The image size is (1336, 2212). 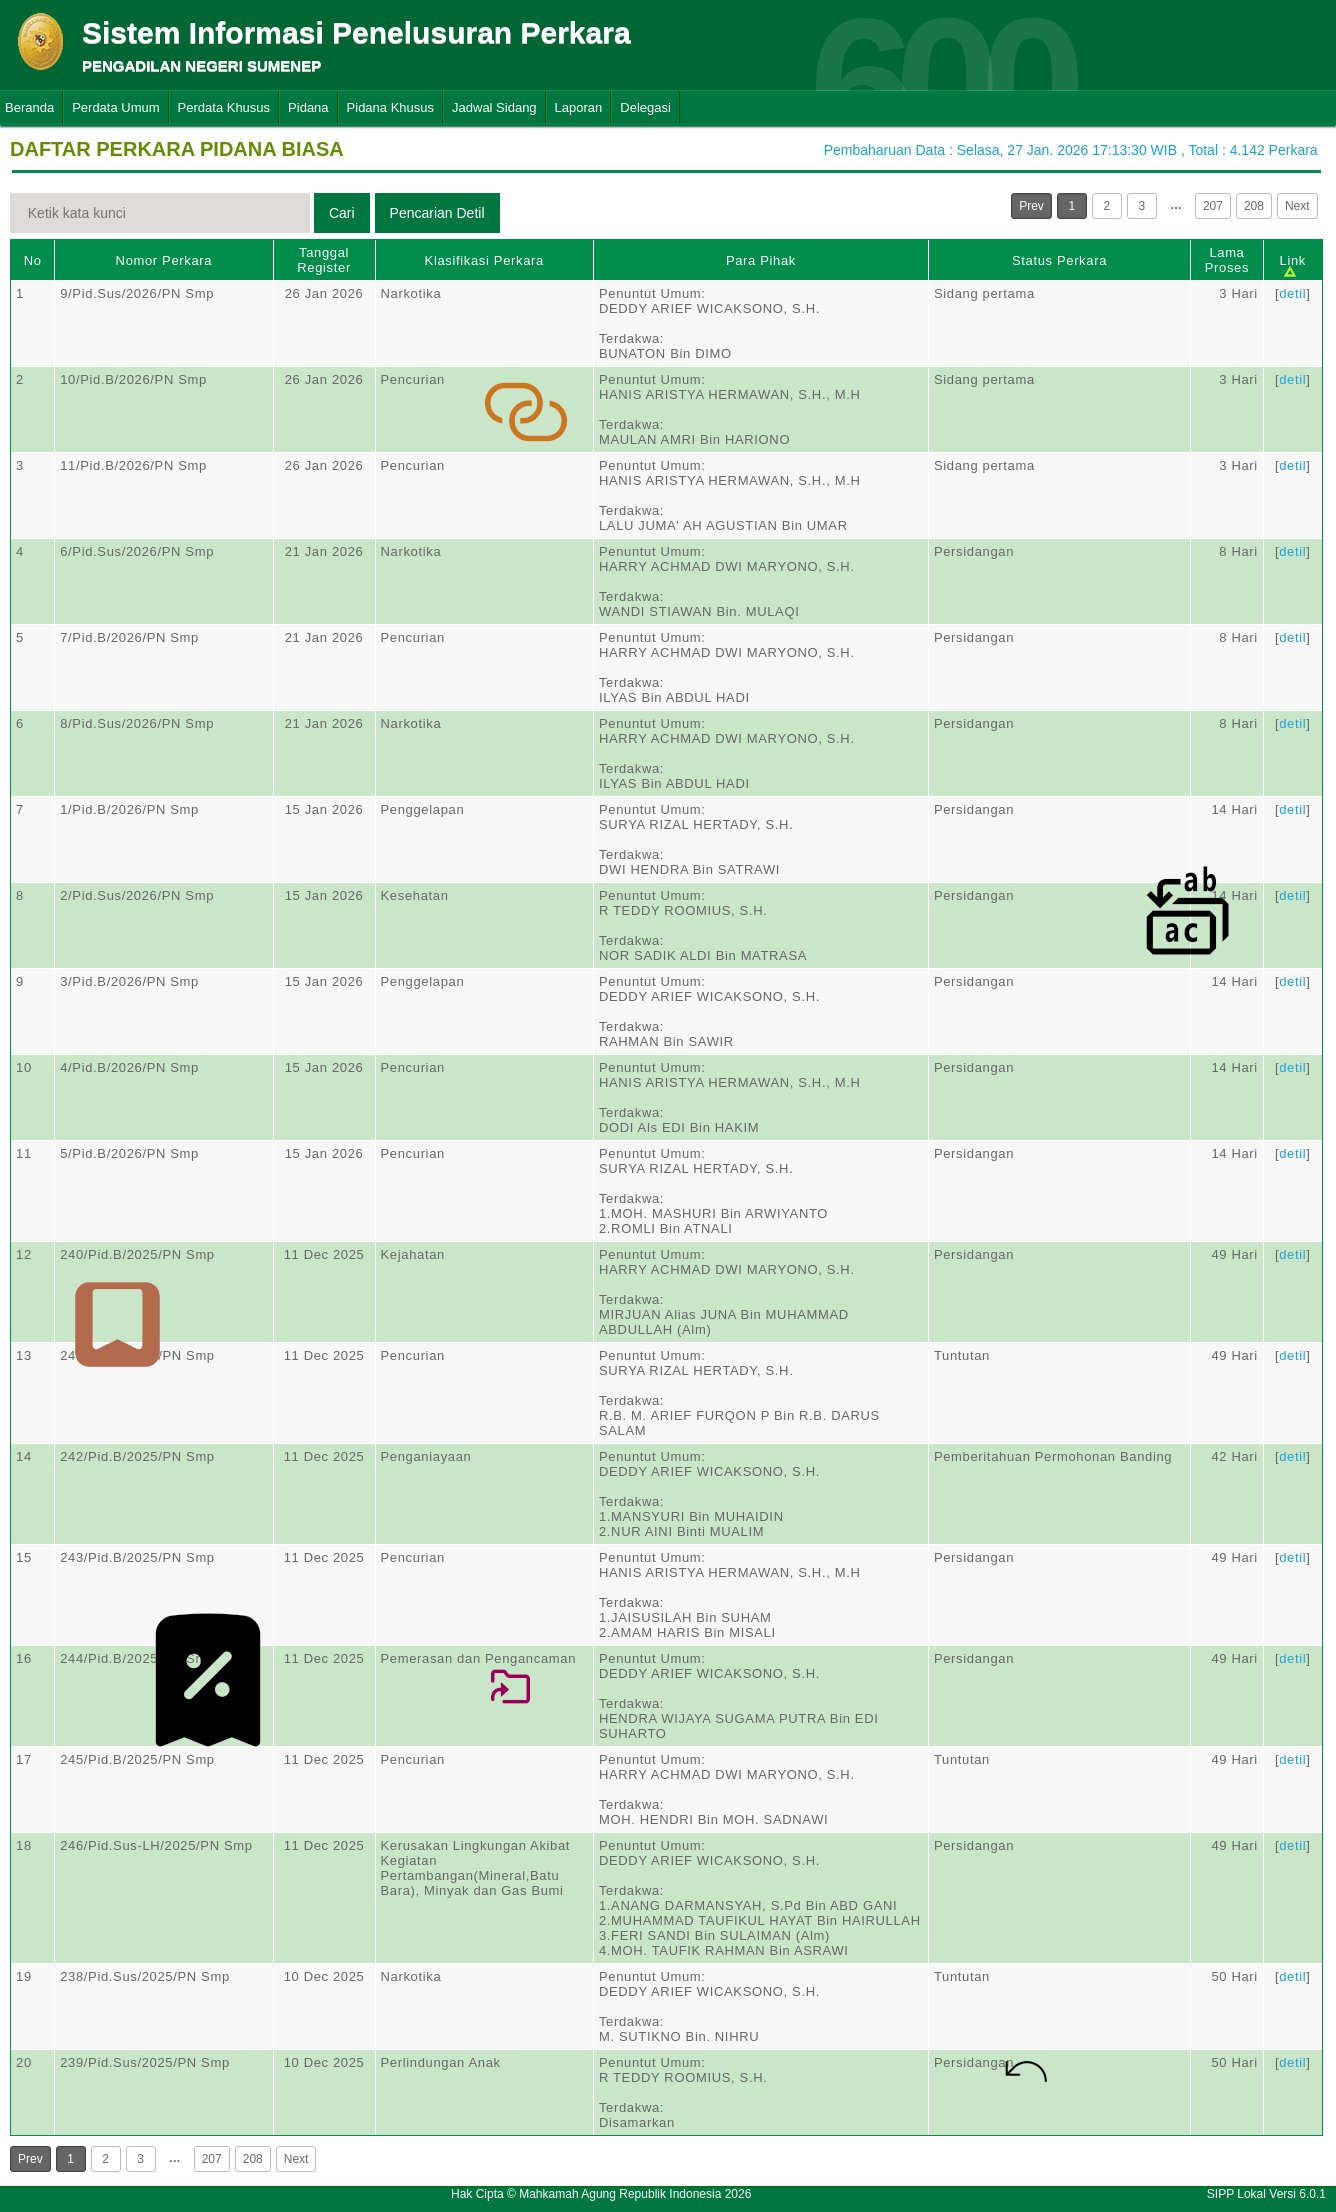 What do you see at coordinates (526, 412) in the screenshot?
I see `insert or create a hyperlink` at bounding box center [526, 412].